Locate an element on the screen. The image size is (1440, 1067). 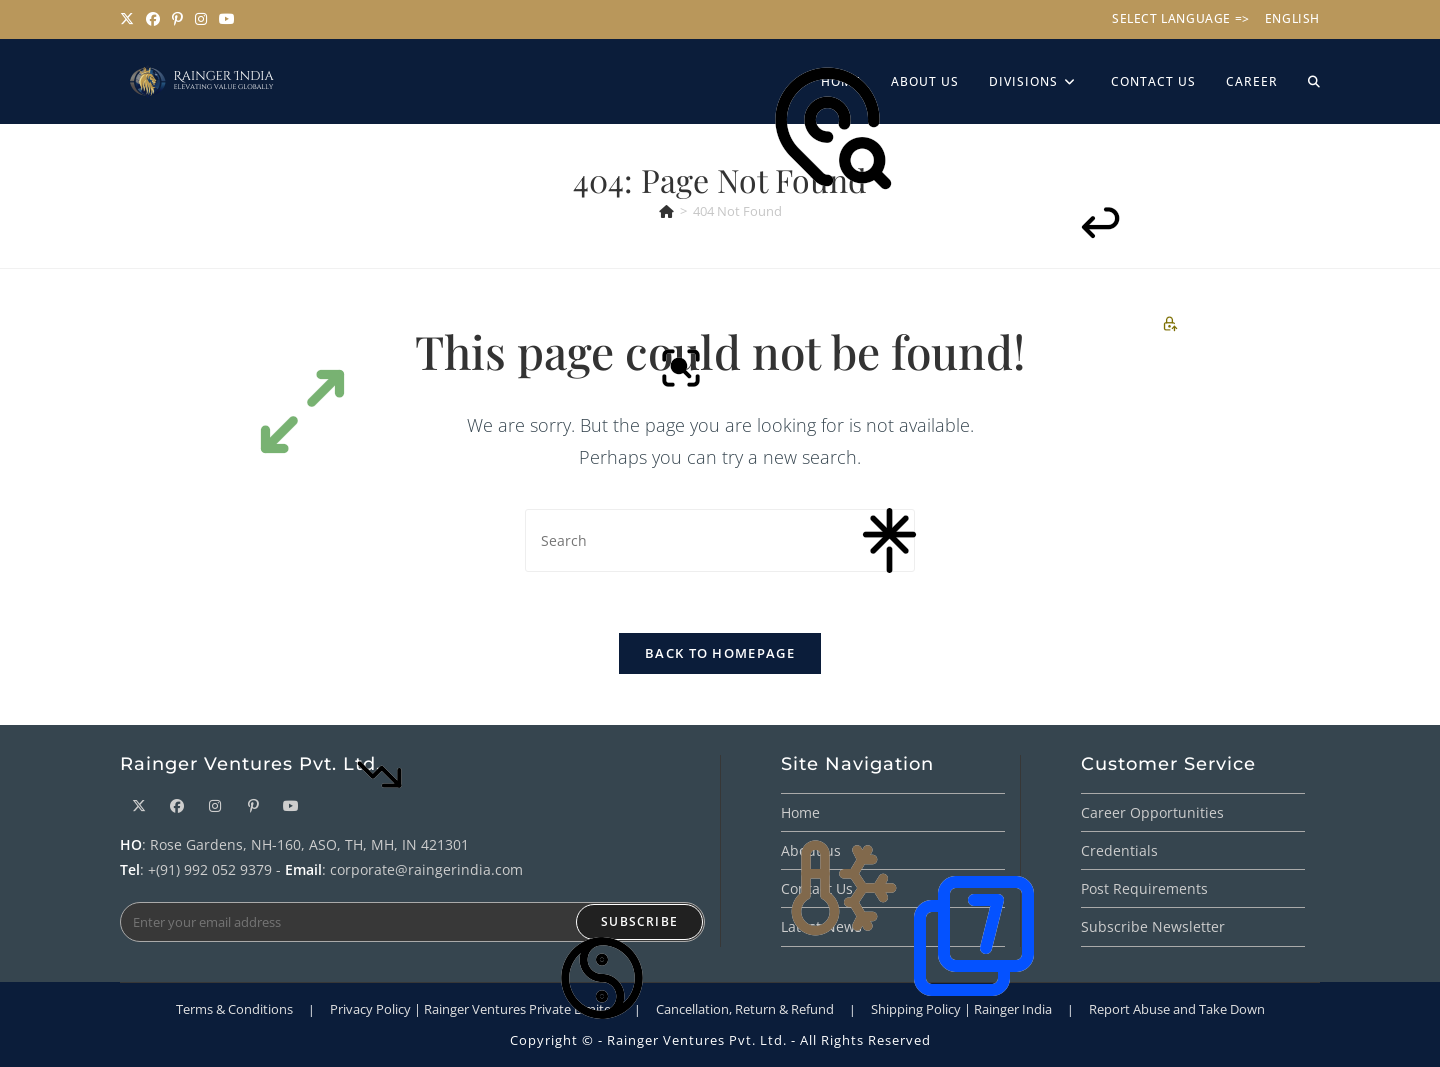
search for a location on the map is located at coordinates (827, 125).